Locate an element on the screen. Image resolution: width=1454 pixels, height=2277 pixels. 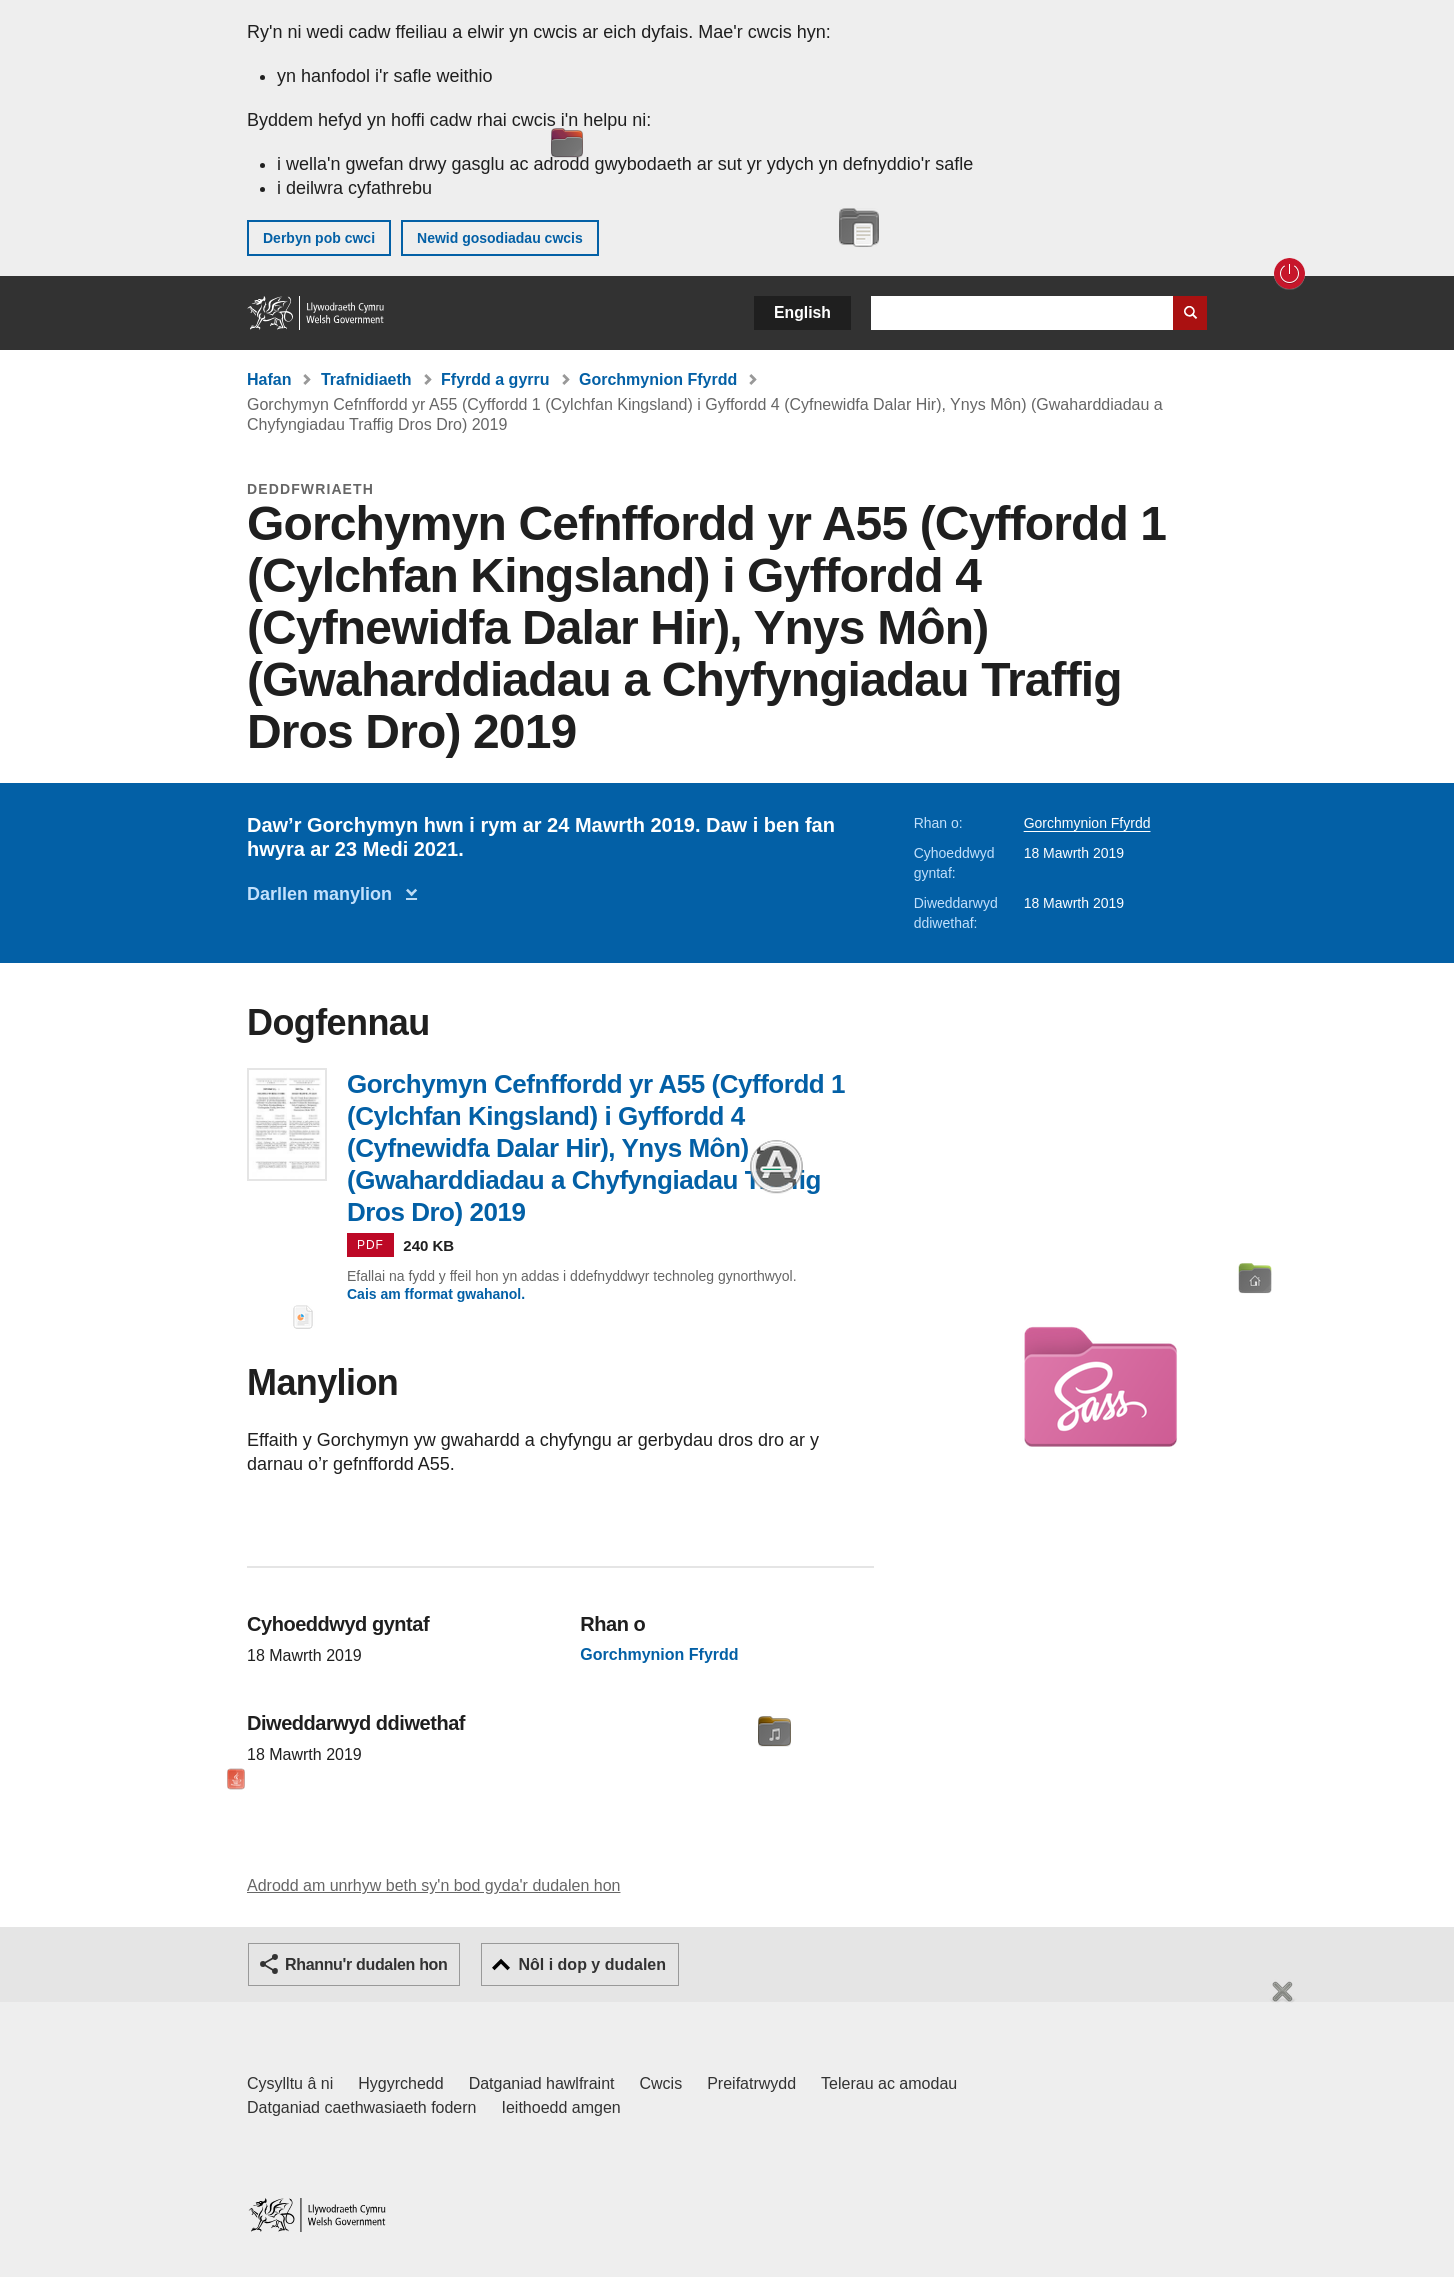
a java archive (.jar) file is located at coordinates (236, 1779).